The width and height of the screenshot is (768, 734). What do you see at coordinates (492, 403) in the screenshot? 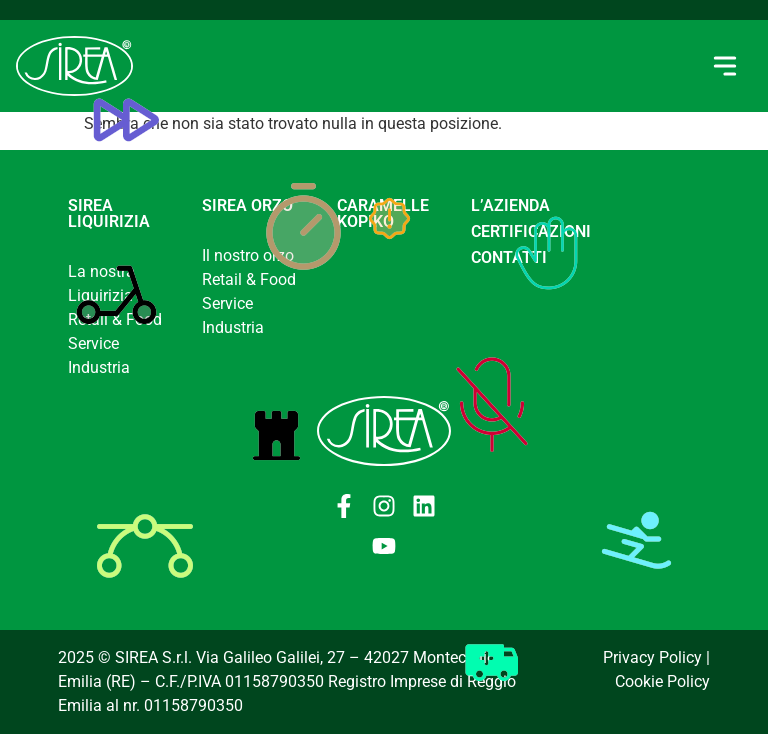
I see `mute your microphone` at bounding box center [492, 403].